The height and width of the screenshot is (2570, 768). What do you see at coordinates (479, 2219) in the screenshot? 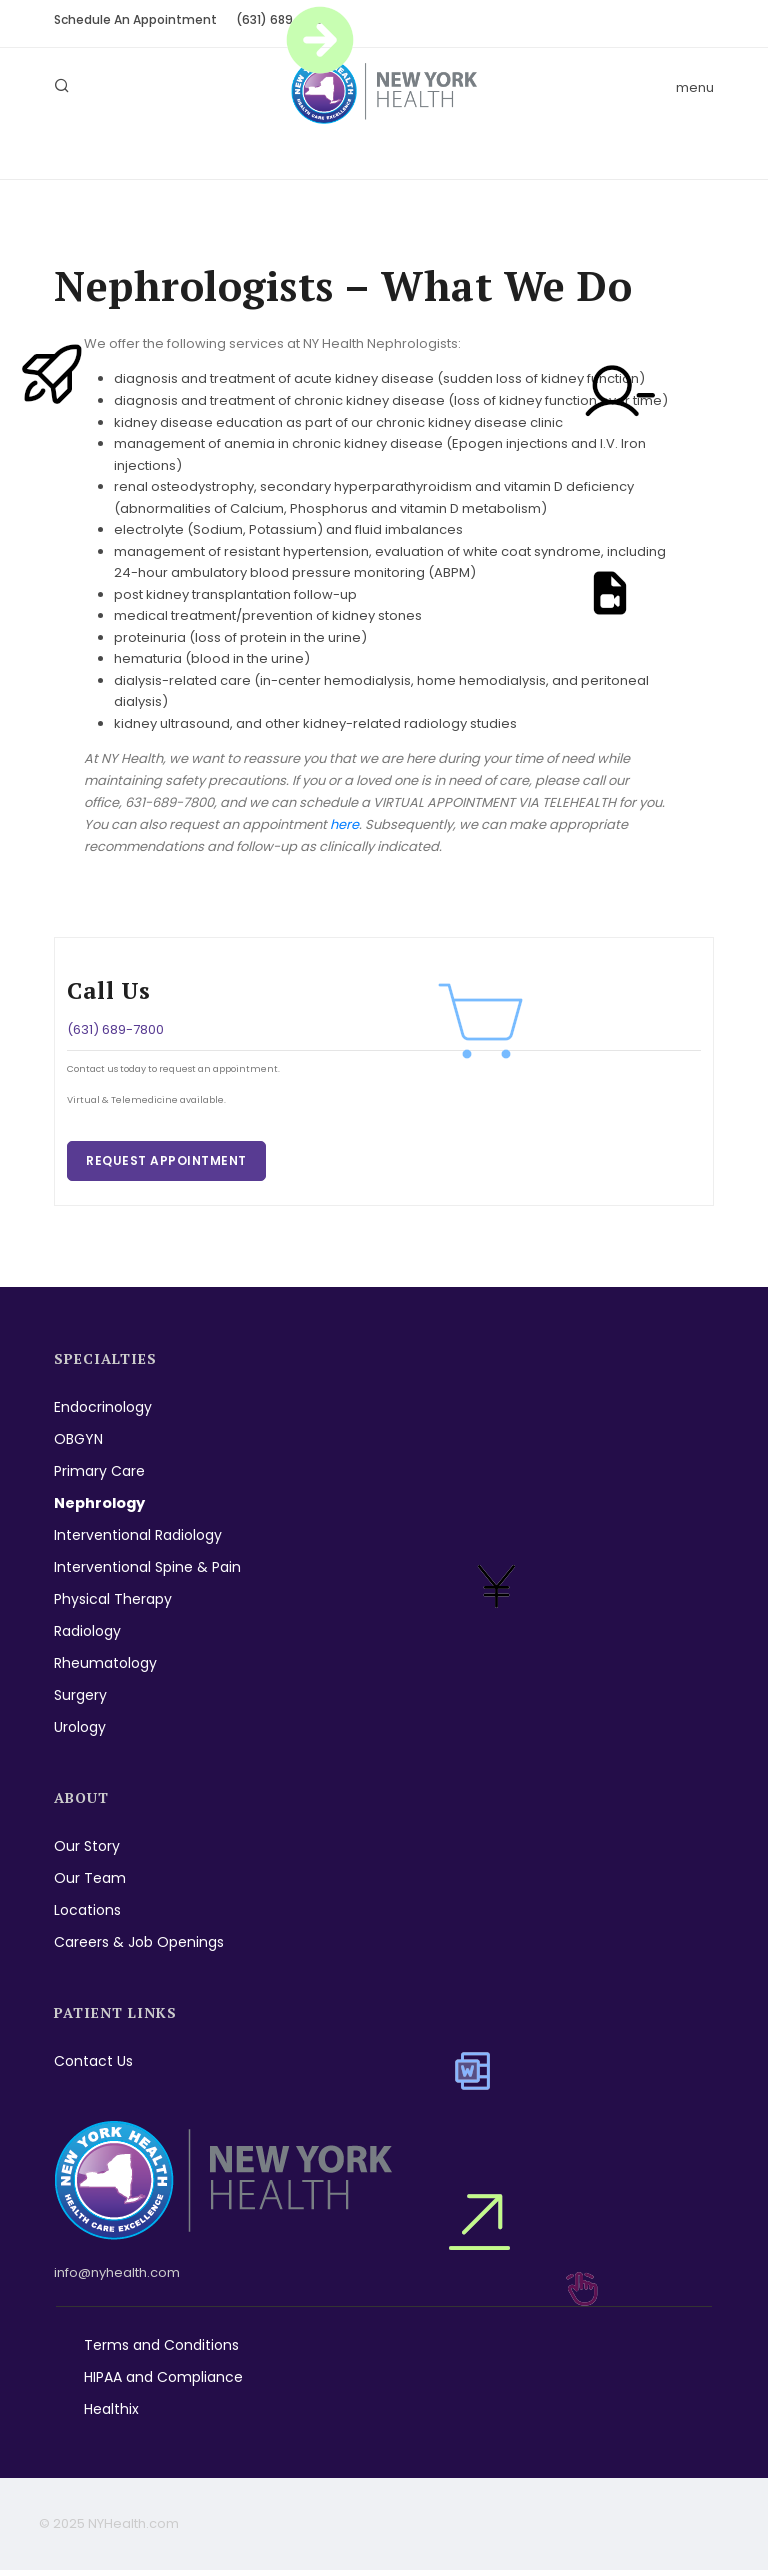
I see `open link in new window or tab` at bounding box center [479, 2219].